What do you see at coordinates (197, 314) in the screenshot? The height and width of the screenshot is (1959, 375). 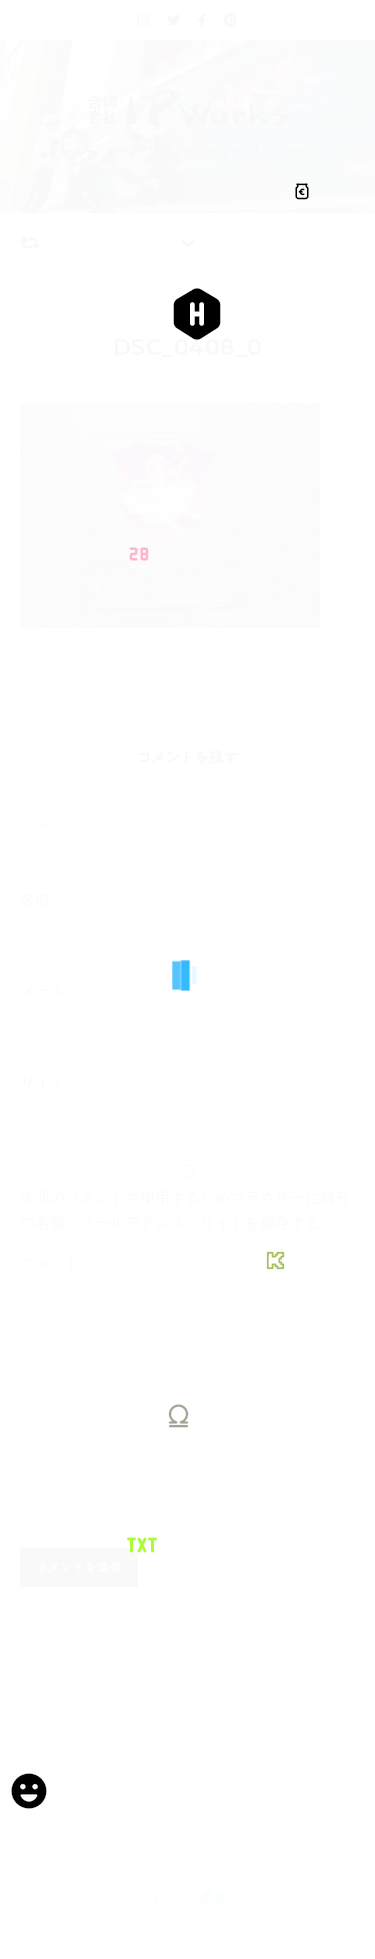 I see `access help or documentation` at bounding box center [197, 314].